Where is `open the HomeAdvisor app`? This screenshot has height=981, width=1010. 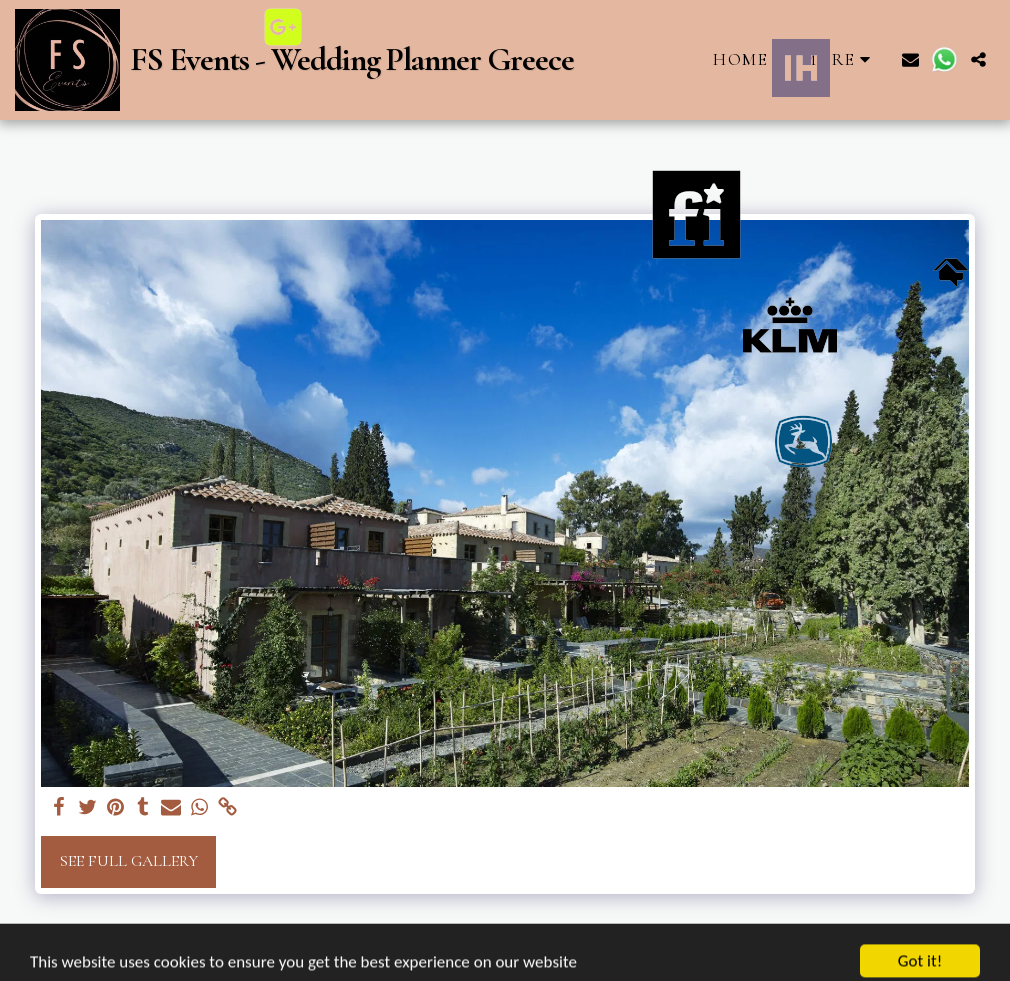 open the HomeAdvisor app is located at coordinates (951, 273).